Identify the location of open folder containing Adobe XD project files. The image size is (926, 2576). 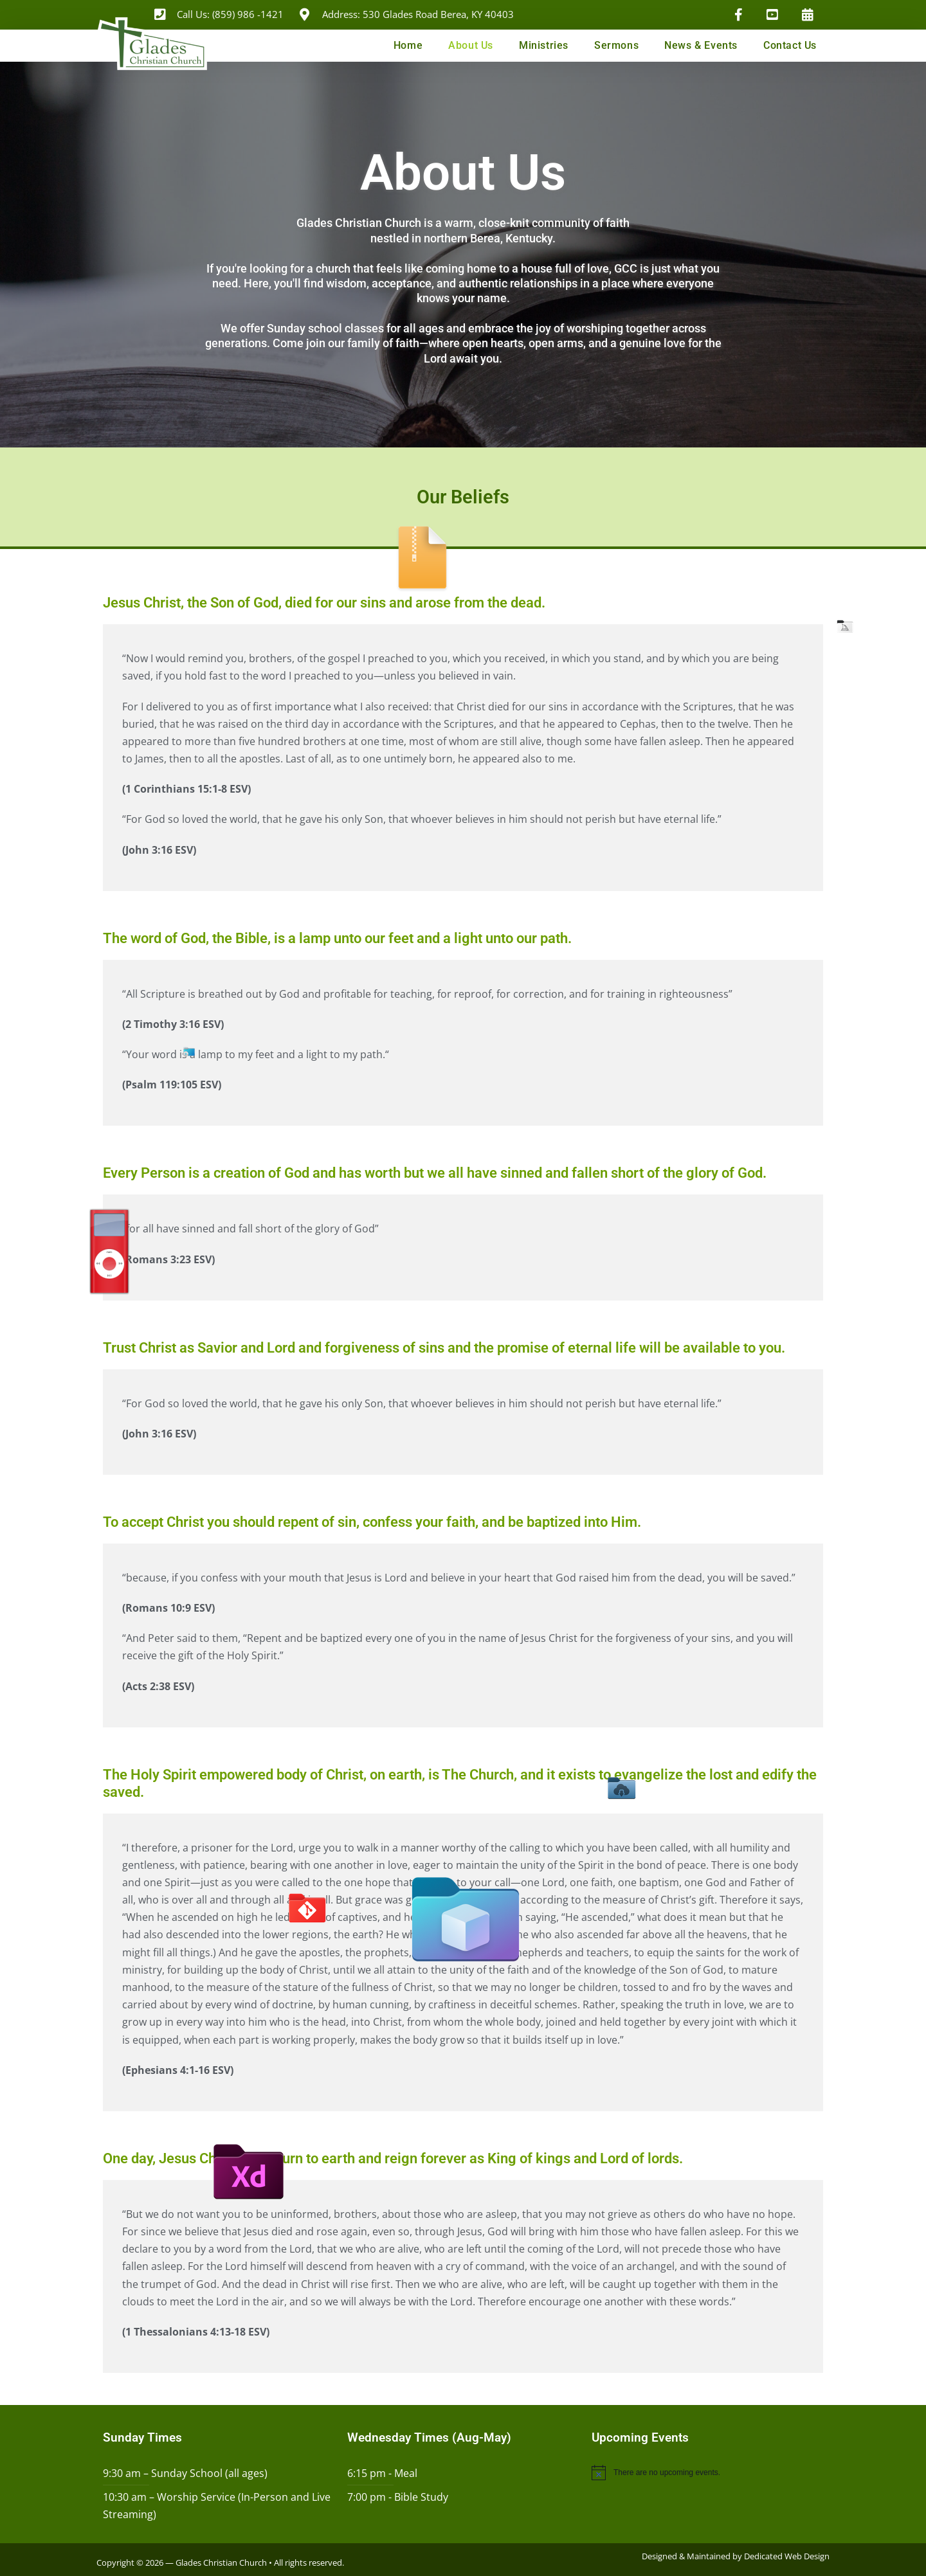
(248, 2174).